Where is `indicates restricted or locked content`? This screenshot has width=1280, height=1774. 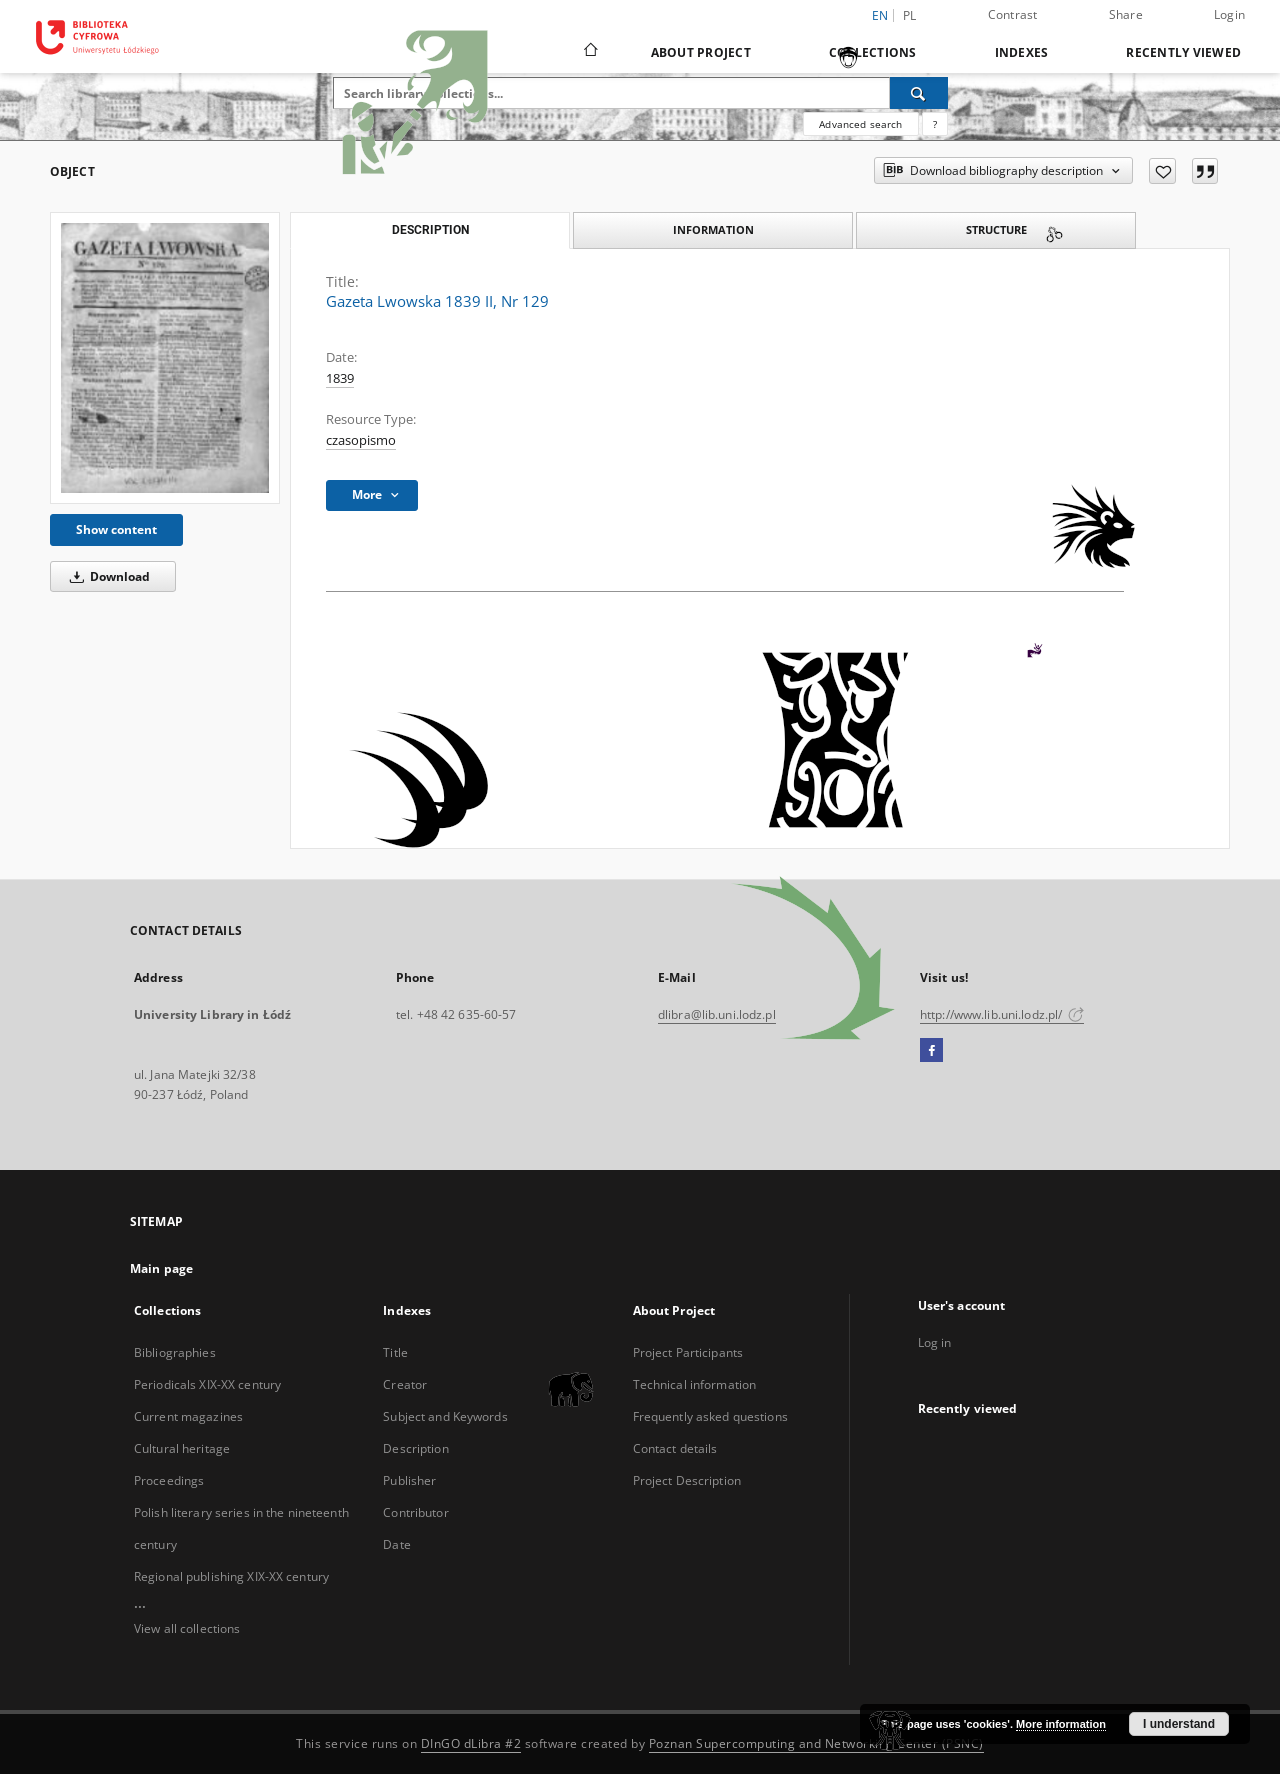
indicates restricted or locked content is located at coordinates (1054, 234).